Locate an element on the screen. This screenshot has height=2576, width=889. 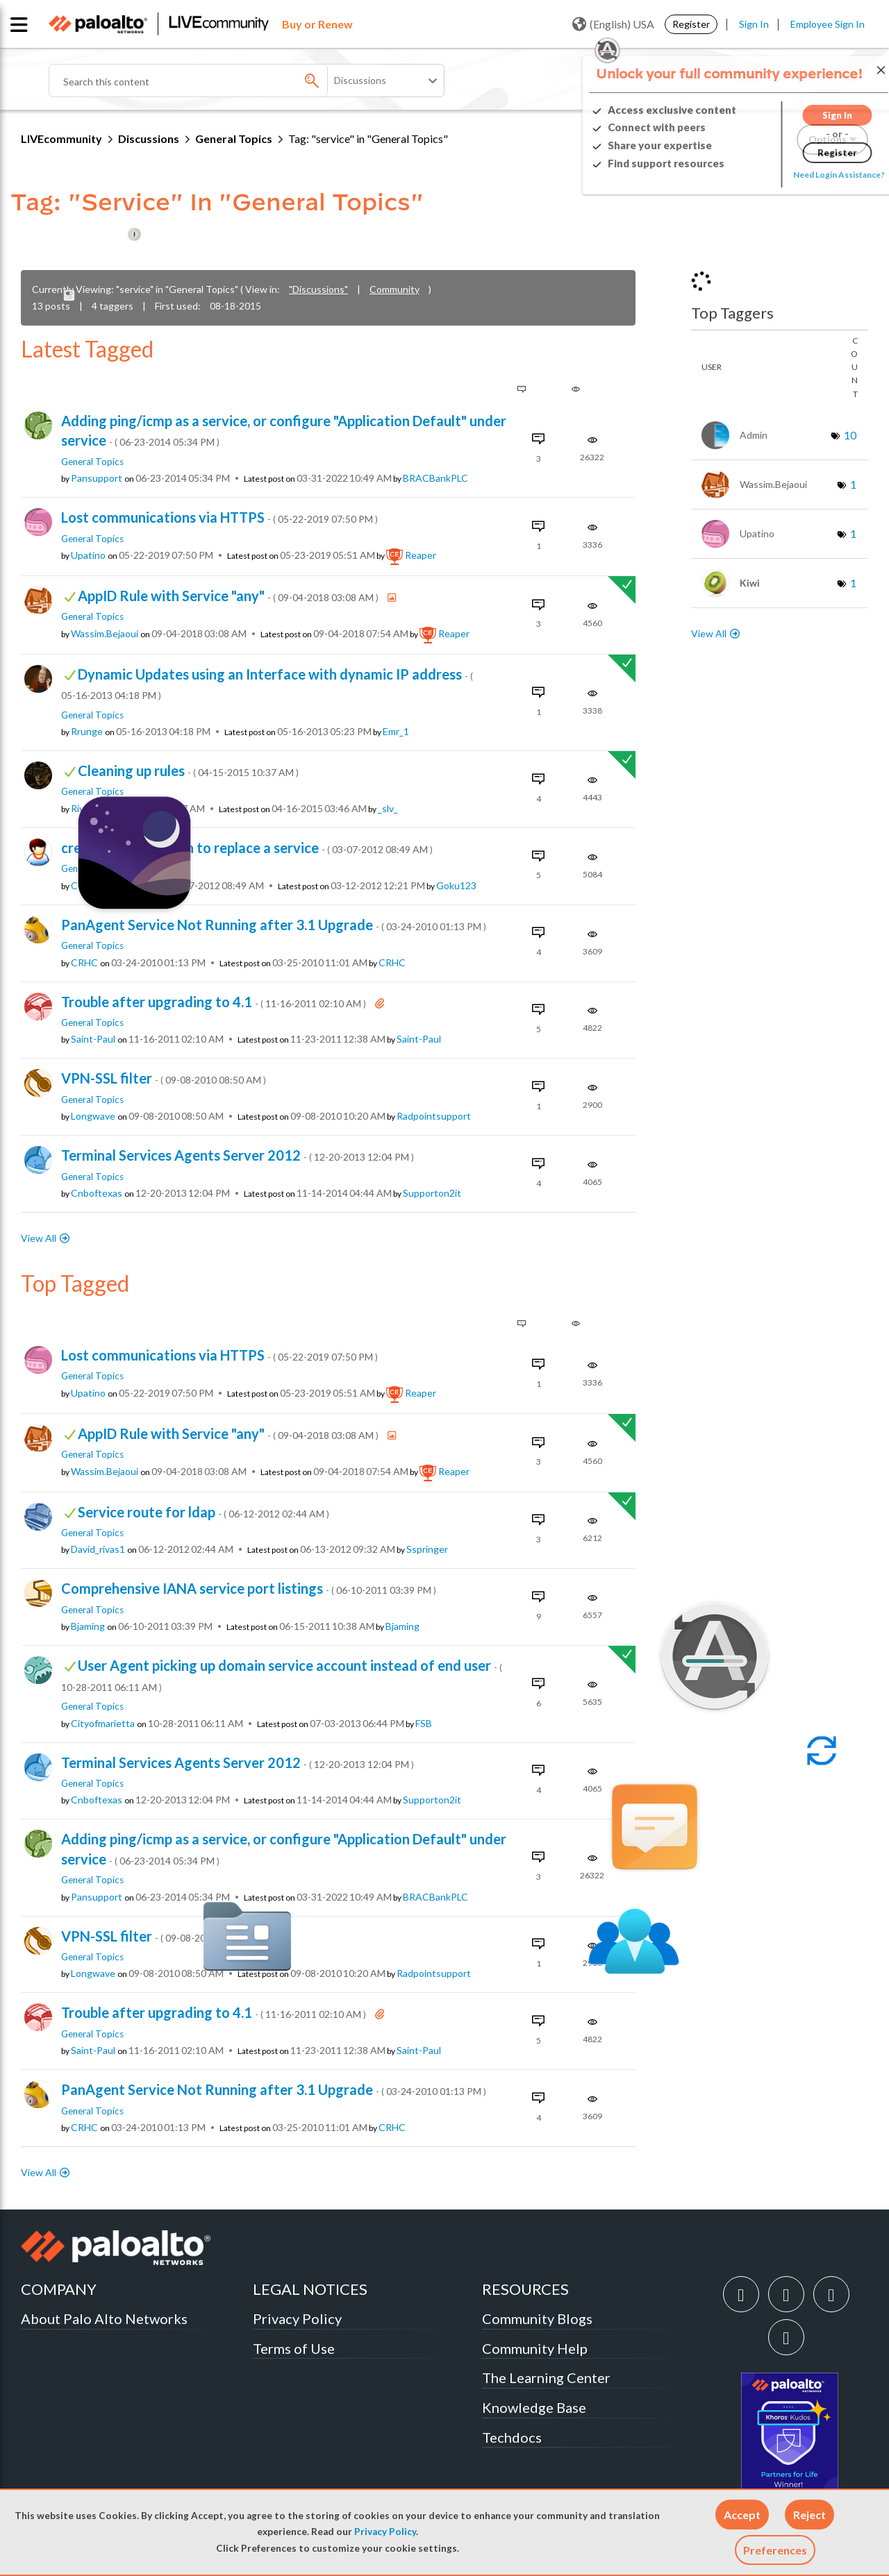
open passwords and keys manager is located at coordinates (134, 234).